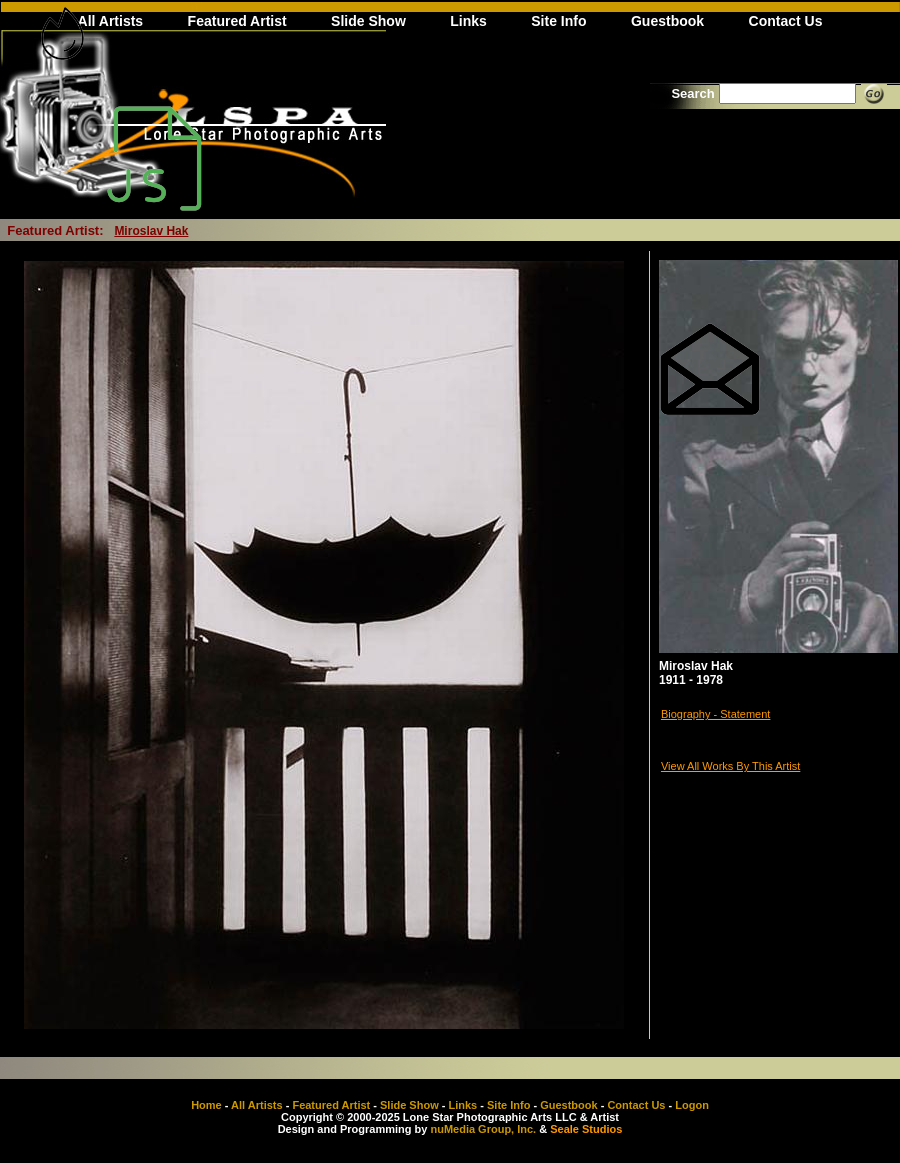 The width and height of the screenshot is (900, 1163). I want to click on view an opened or read email, so click(710, 373).